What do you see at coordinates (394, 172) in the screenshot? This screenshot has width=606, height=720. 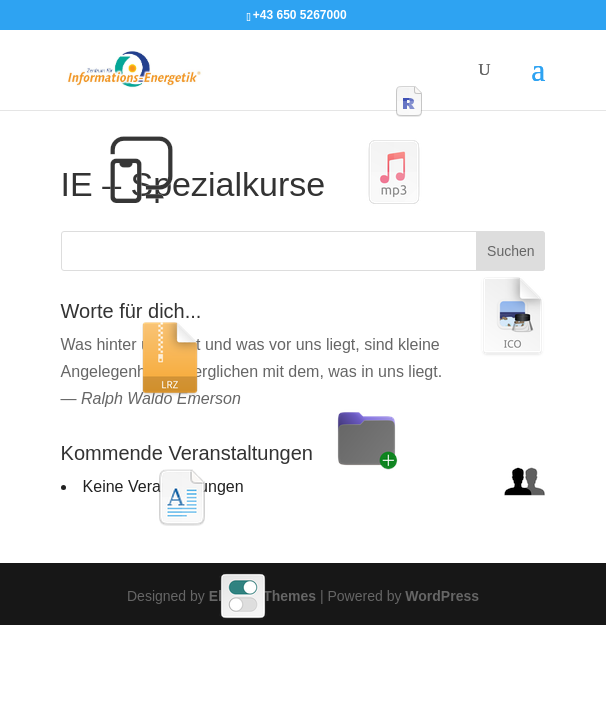 I see `an mp3 audio file` at bounding box center [394, 172].